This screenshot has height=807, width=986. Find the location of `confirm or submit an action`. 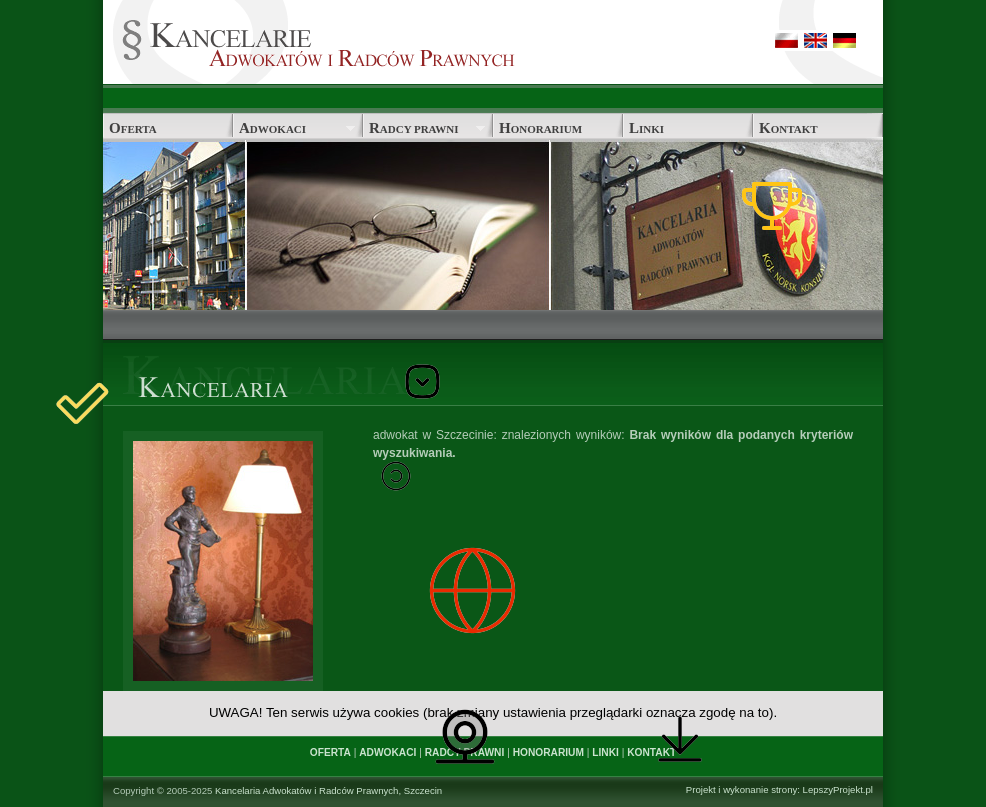

confirm or submit an action is located at coordinates (81, 402).